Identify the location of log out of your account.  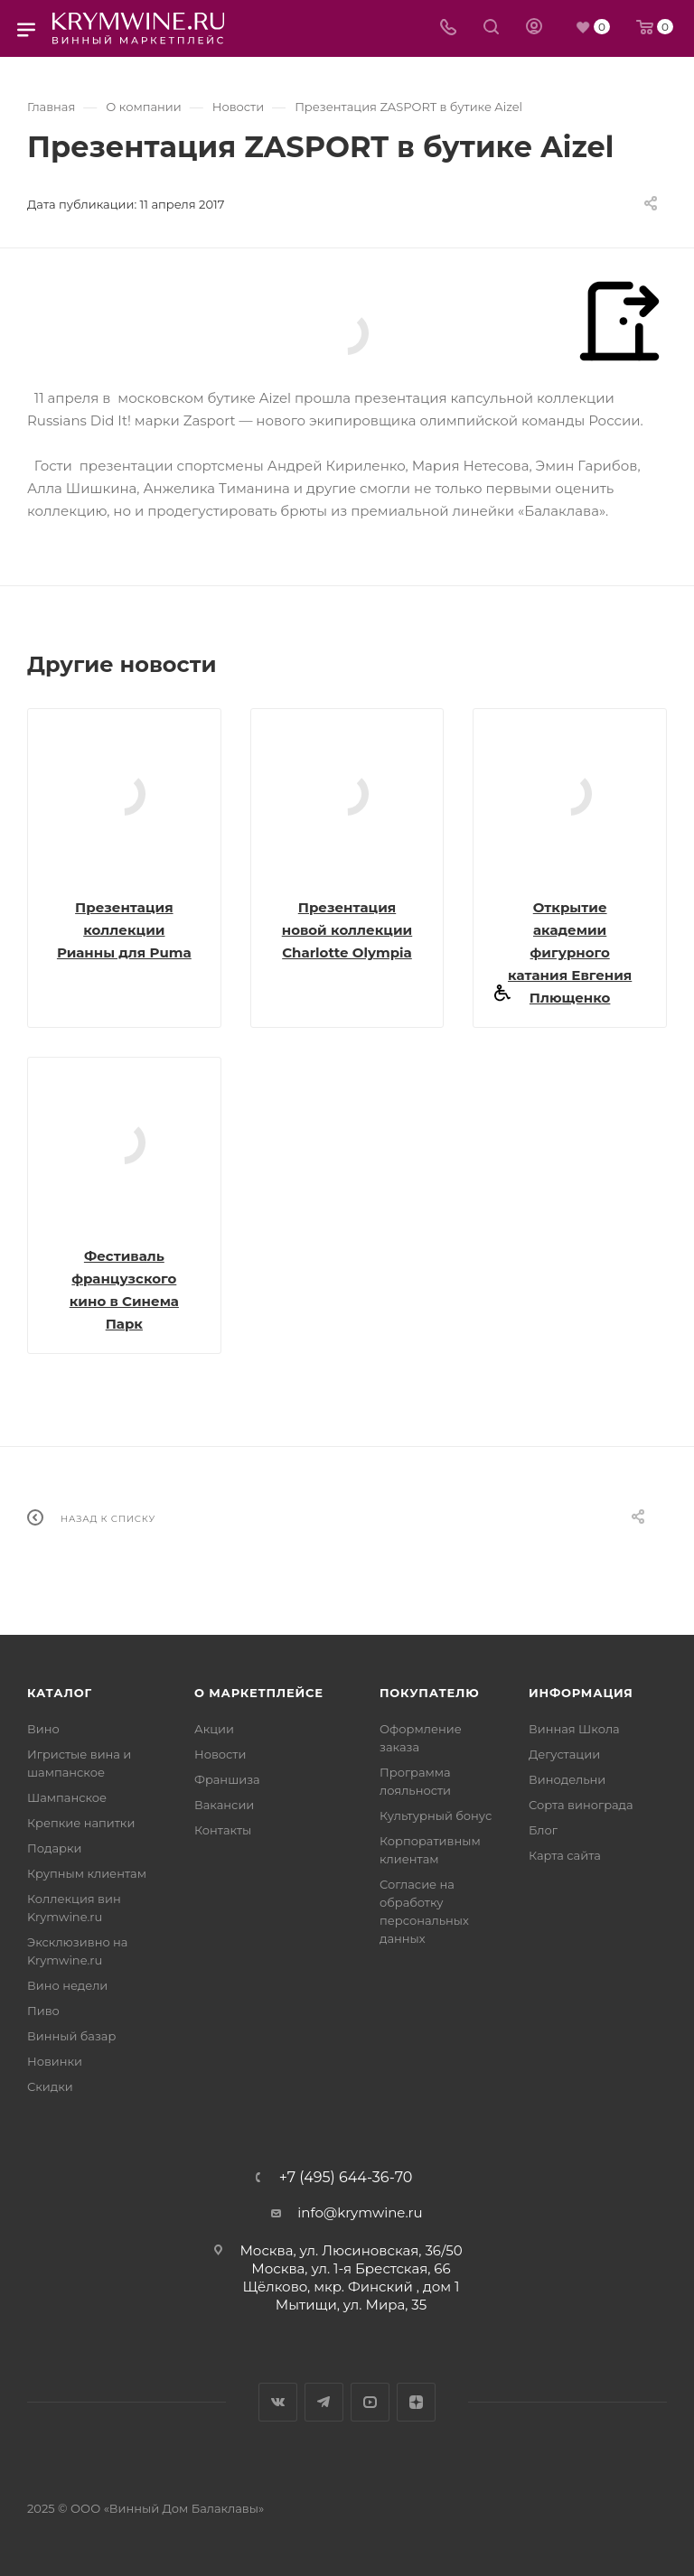
(619, 321).